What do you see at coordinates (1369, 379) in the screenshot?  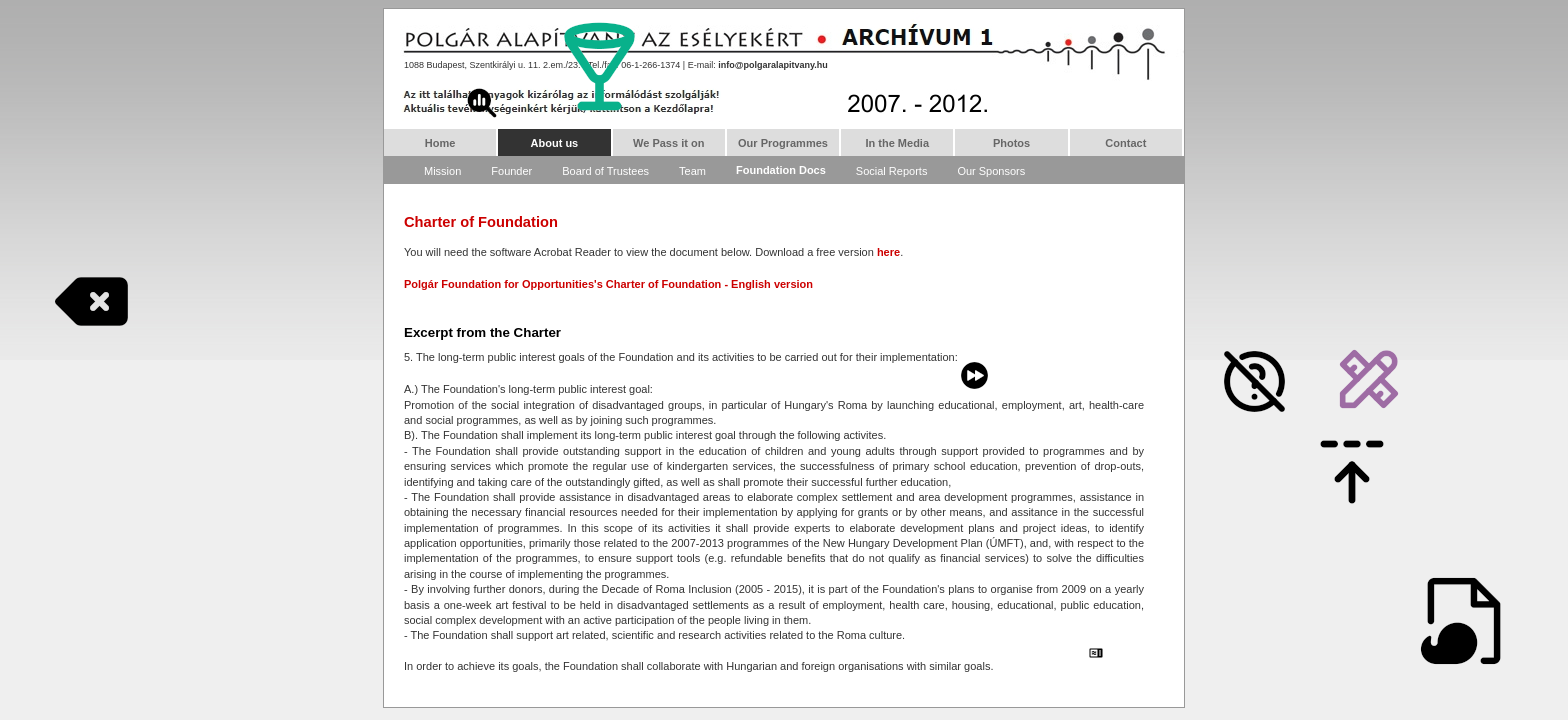 I see `access settings or configuration options` at bounding box center [1369, 379].